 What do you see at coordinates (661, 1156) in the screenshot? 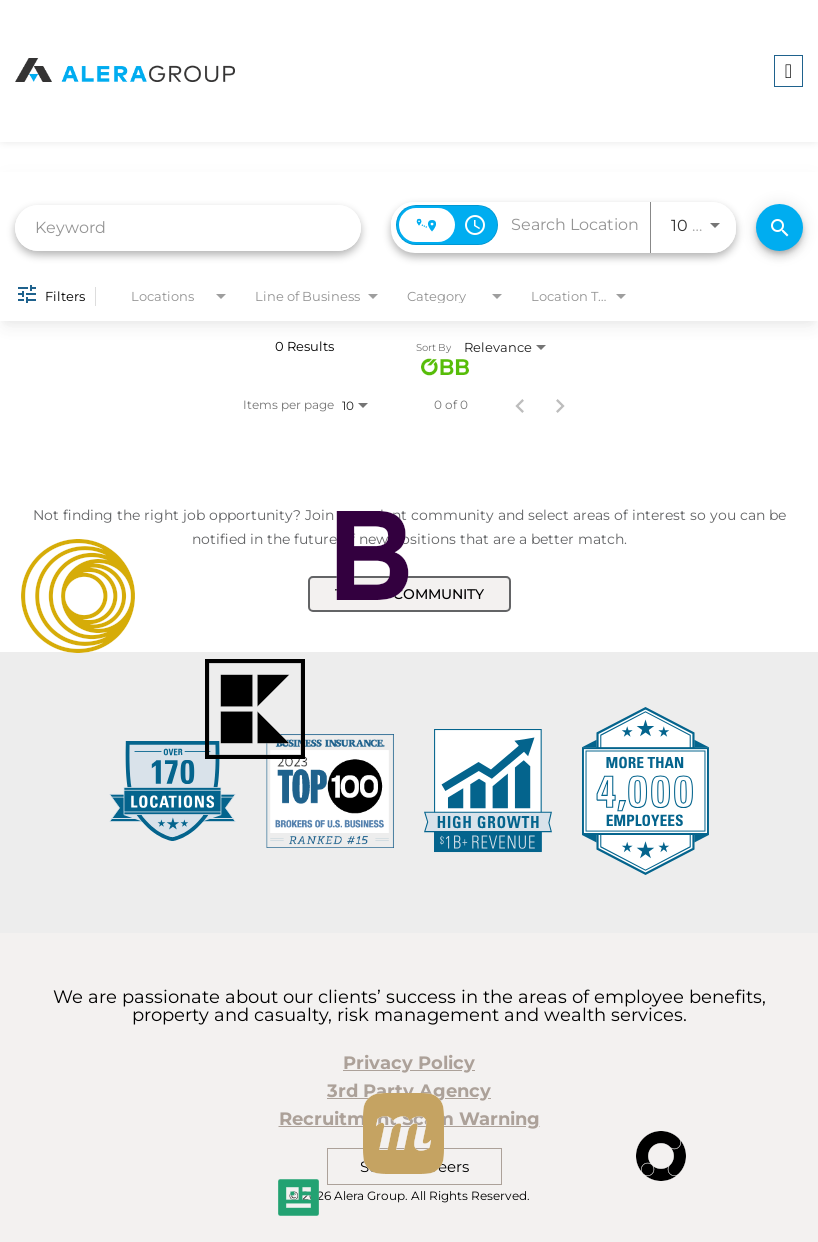
I see `google marketing platform logo` at bounding box center [661, 1156].